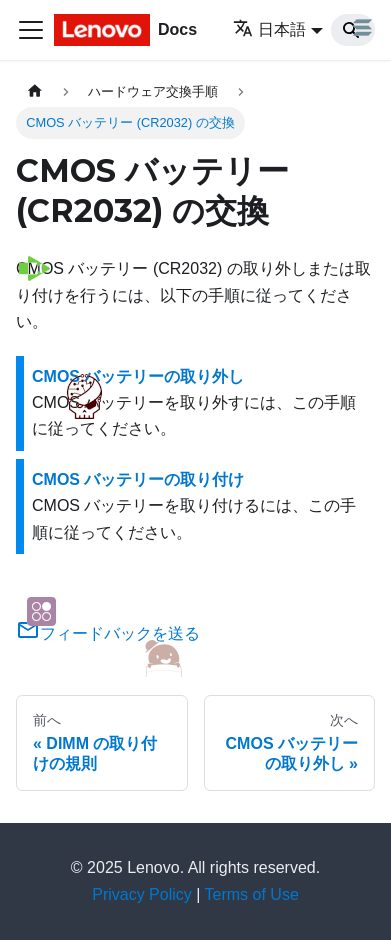  I want to click on open screencastify screen recording app, so click(34, 268).